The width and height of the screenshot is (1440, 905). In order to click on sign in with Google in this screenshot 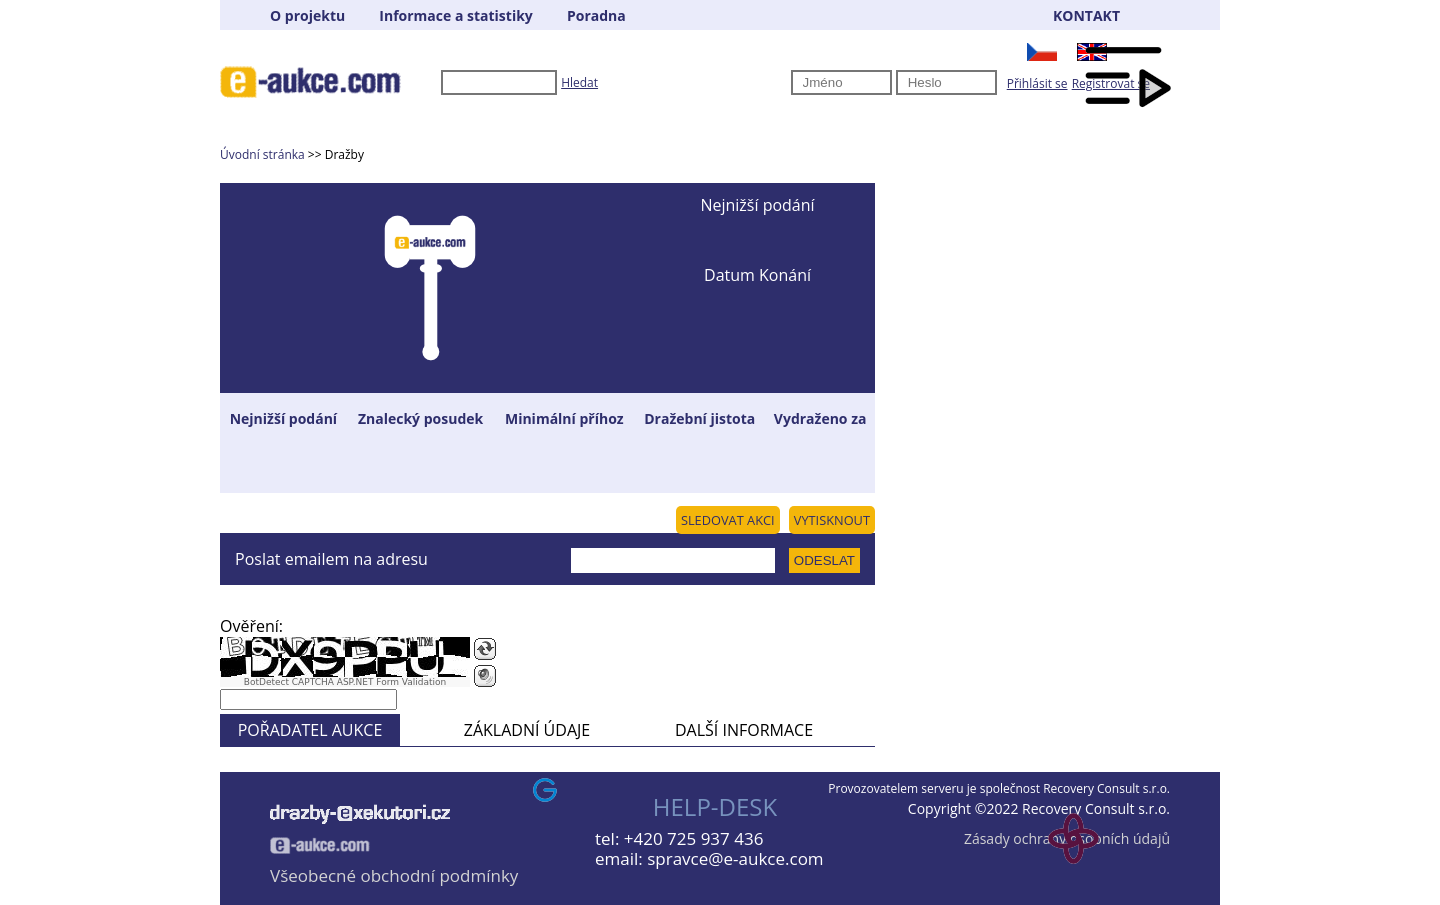, I will do `click(545, 790)`.